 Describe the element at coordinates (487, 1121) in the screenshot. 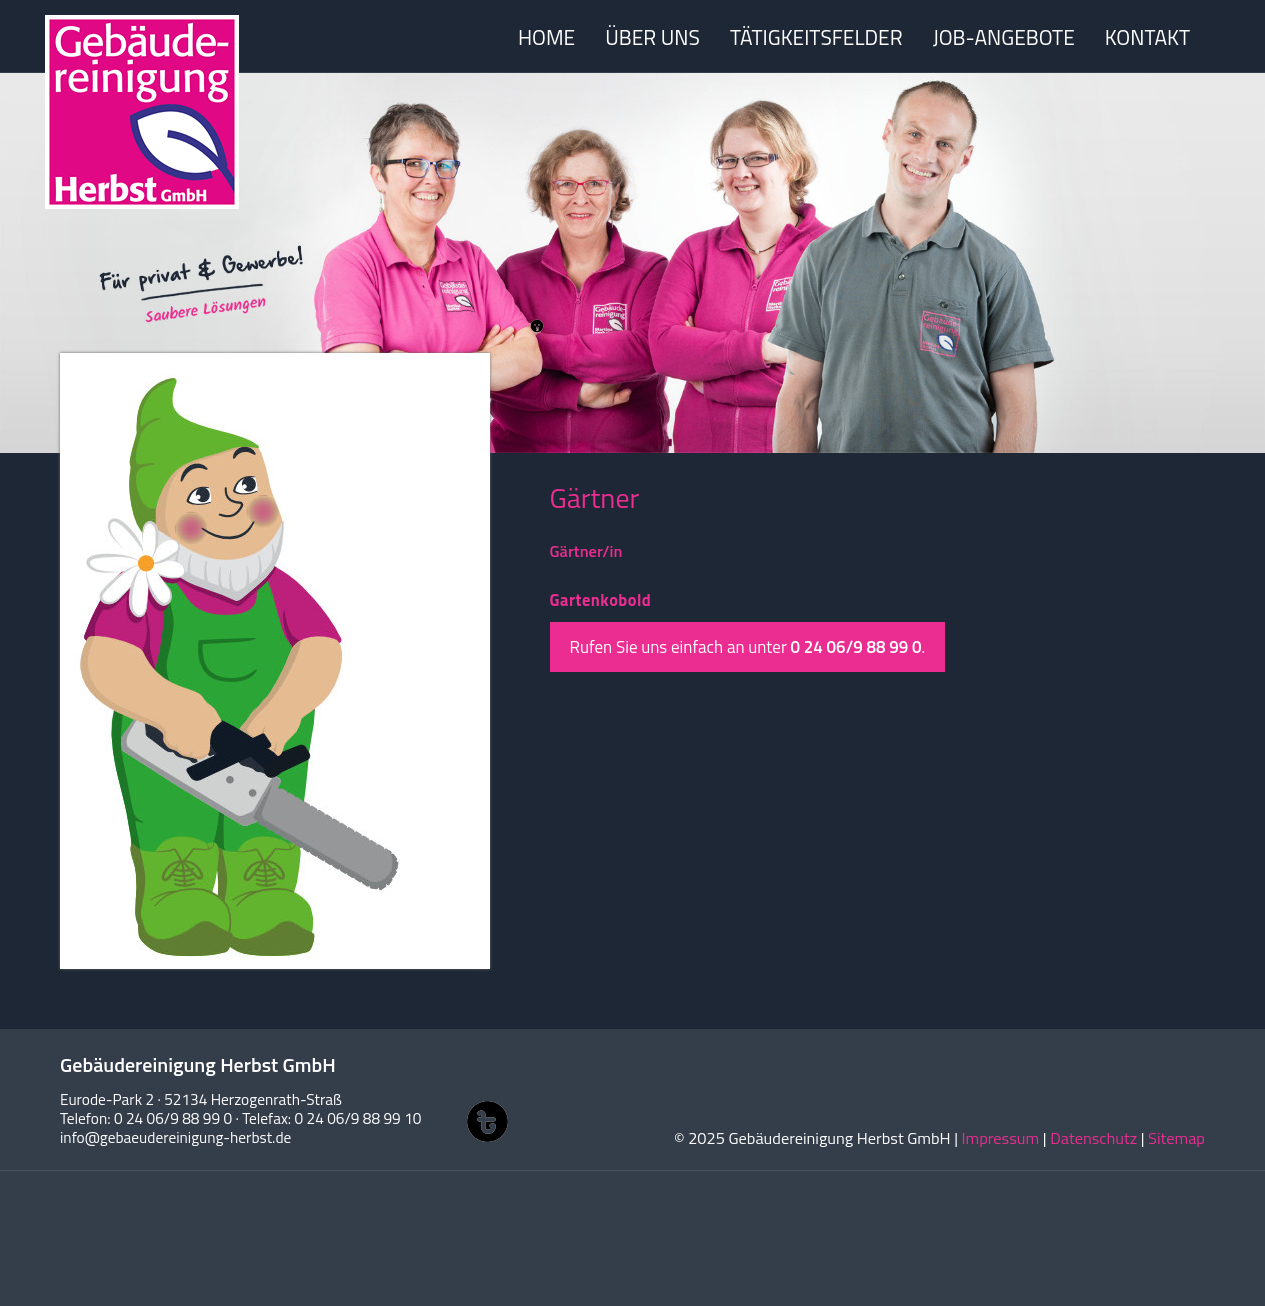

I see `bangladeshi taka currency indicator` at that location.